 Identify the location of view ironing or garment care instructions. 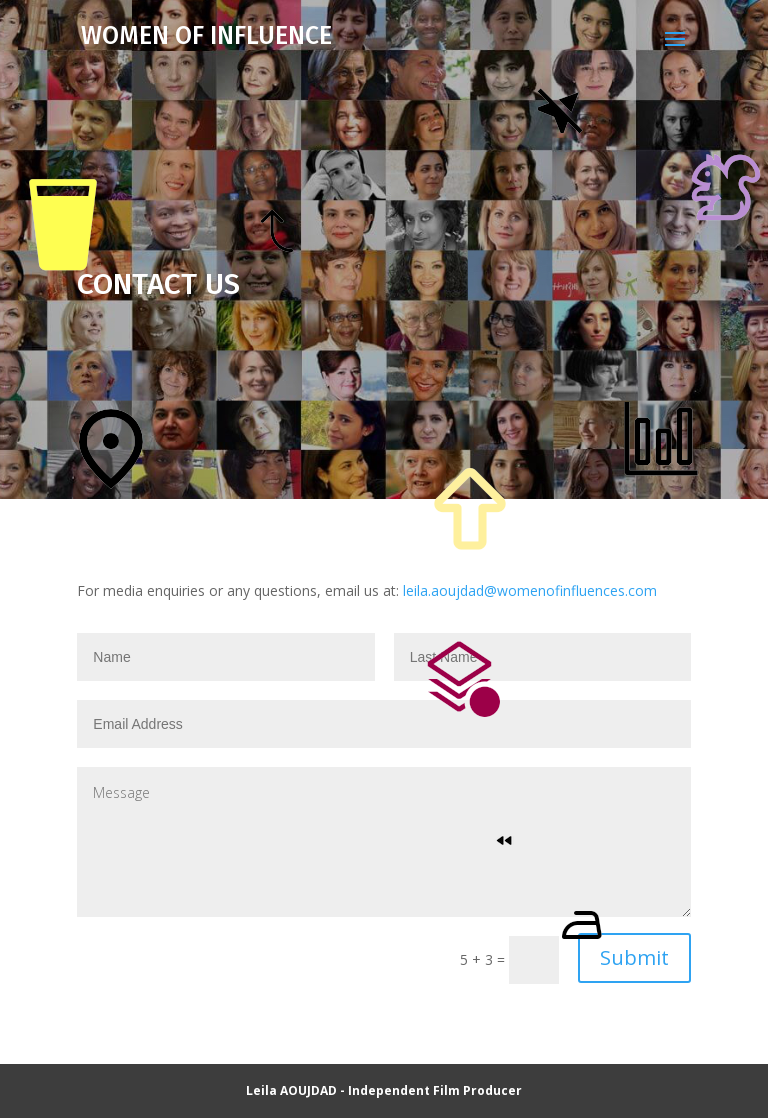
(582, 925).